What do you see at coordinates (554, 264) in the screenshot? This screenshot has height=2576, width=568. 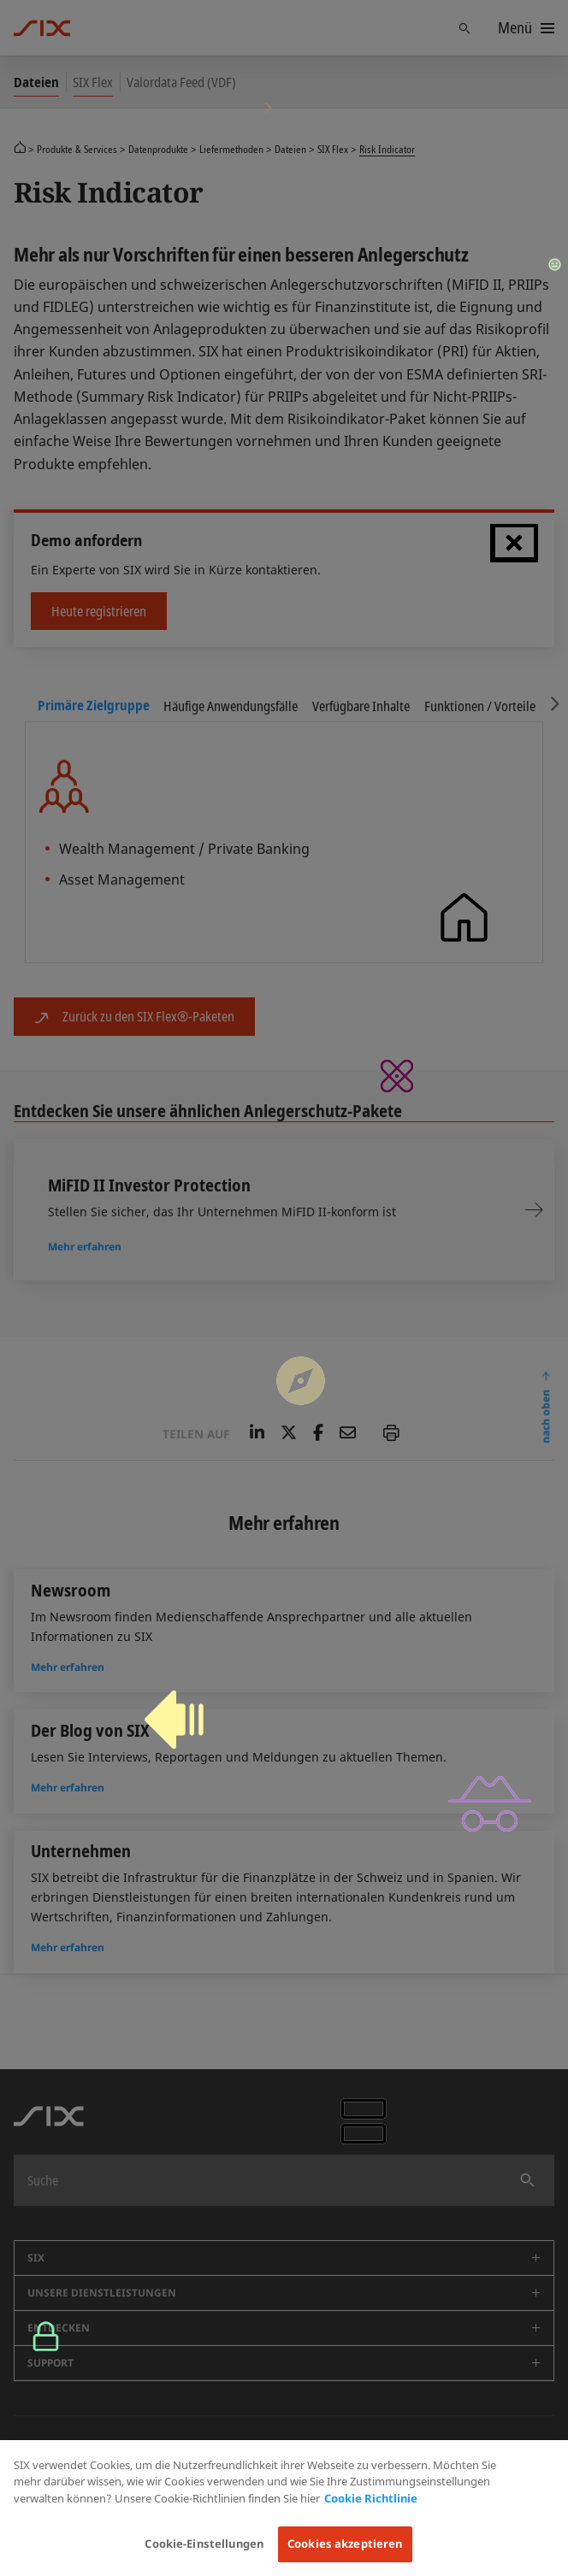 I see `indicates nervous or anxious status` at bounding box center [554, 264].